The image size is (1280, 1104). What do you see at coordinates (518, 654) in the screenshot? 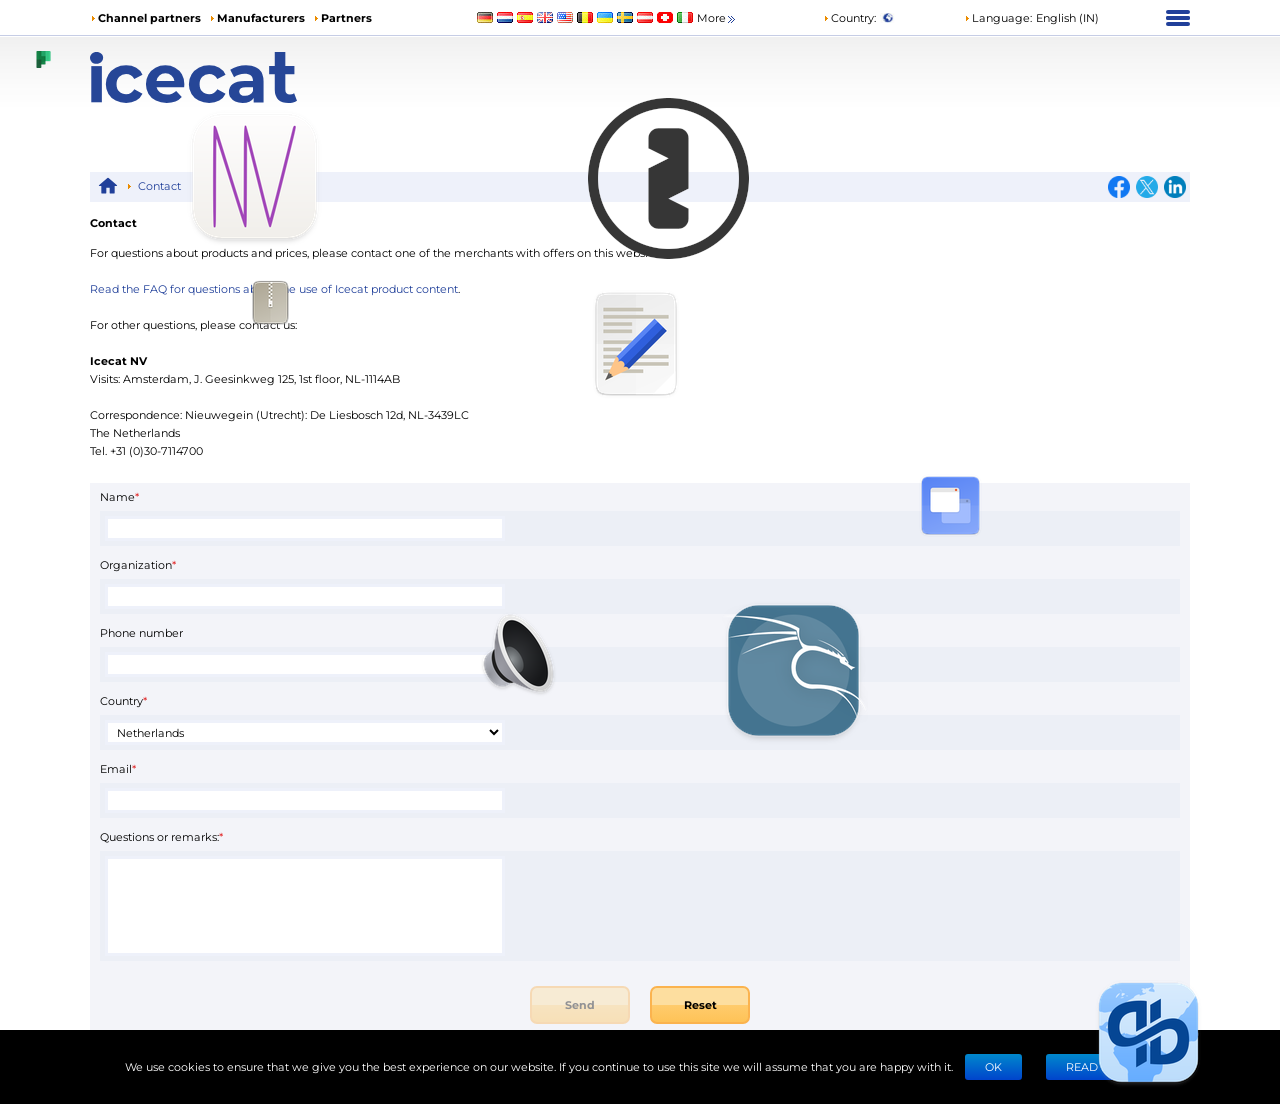
I see `adjust speaker or audio output settings` at bounding box center [518, 654].